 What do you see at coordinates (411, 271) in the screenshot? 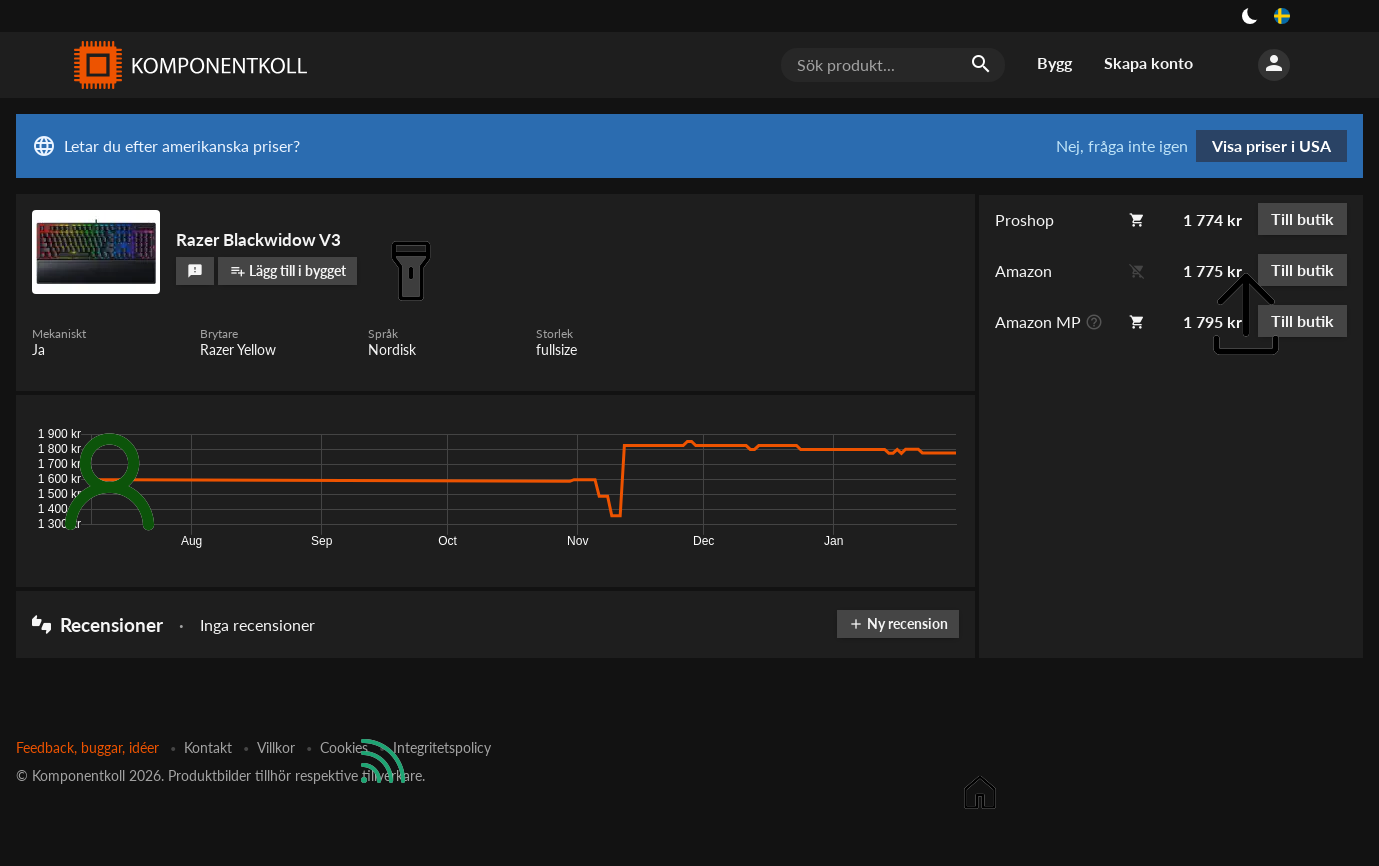
I see `toggle flashlight on/off` at bounding box center [411, 271].